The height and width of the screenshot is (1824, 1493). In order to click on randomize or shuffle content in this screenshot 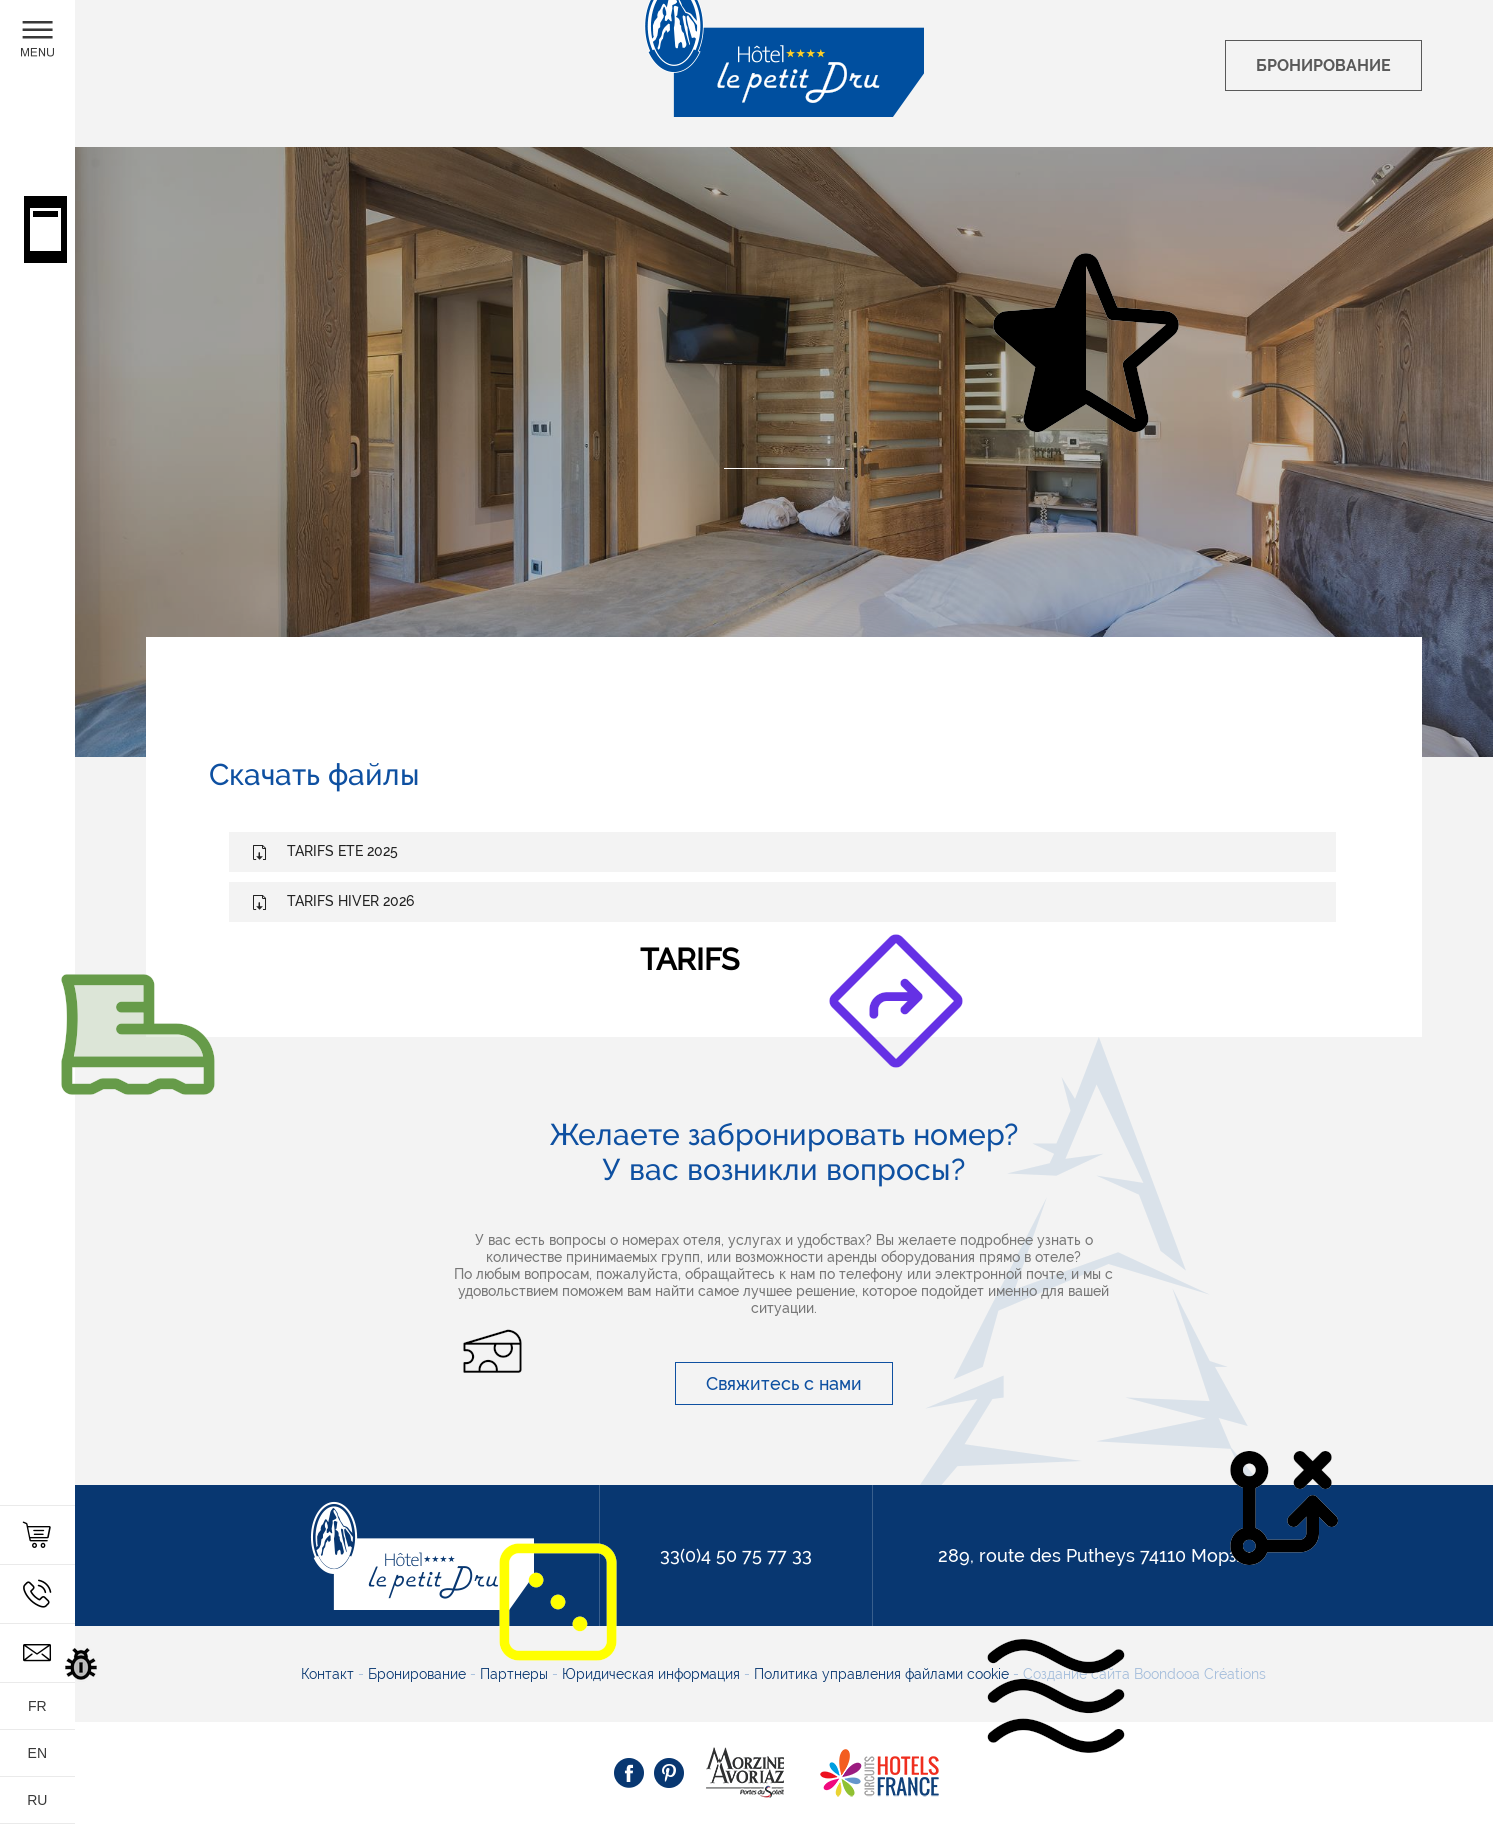, I will do `click(558, 1602)`.